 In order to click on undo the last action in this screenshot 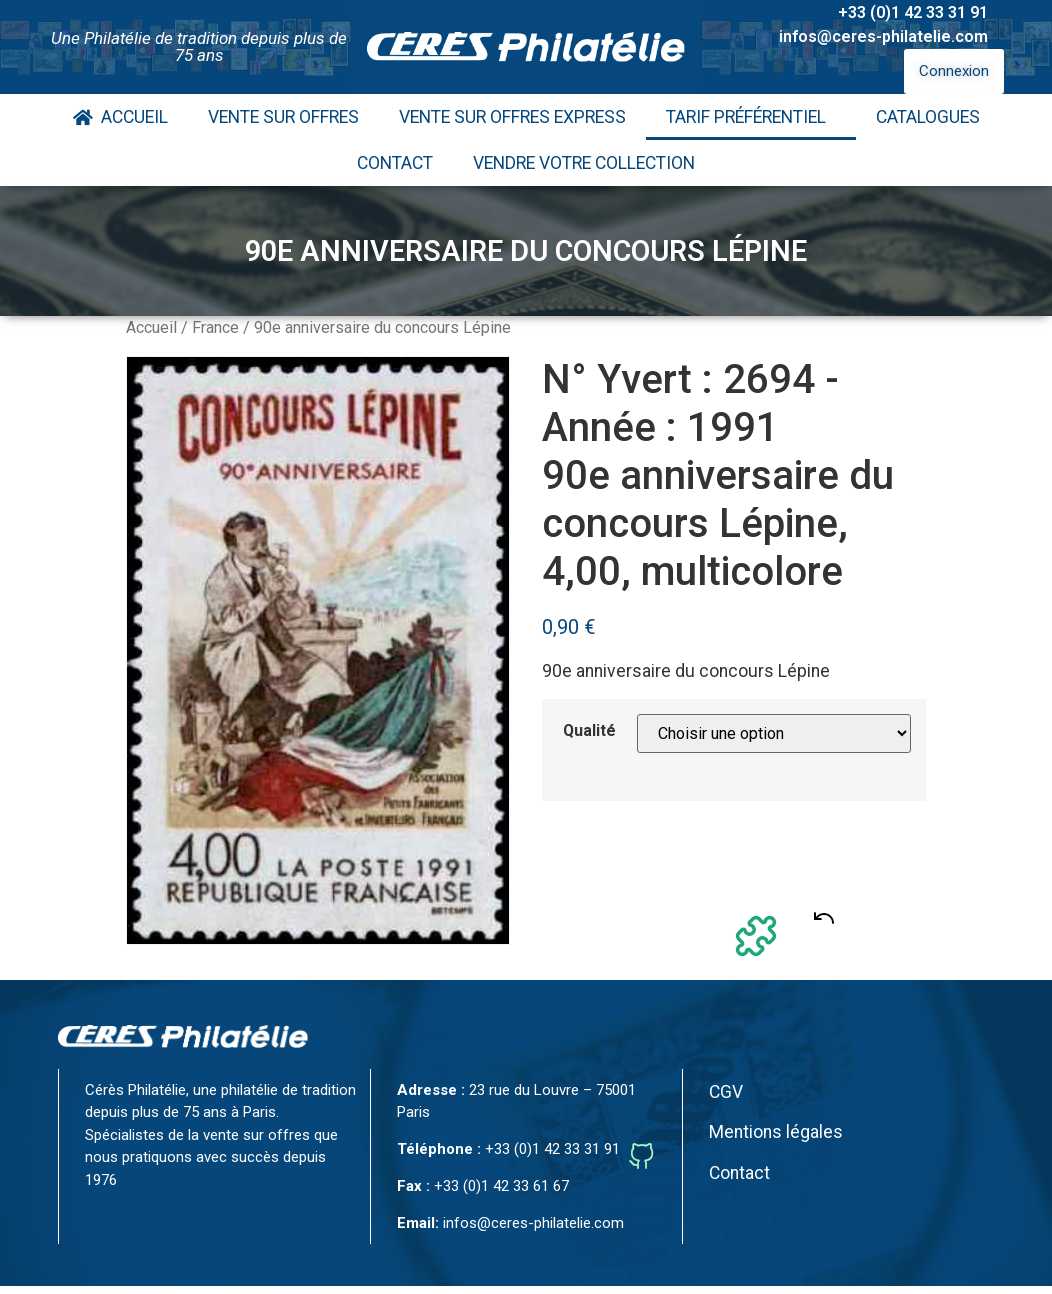, I will do `click(824, 918)`.